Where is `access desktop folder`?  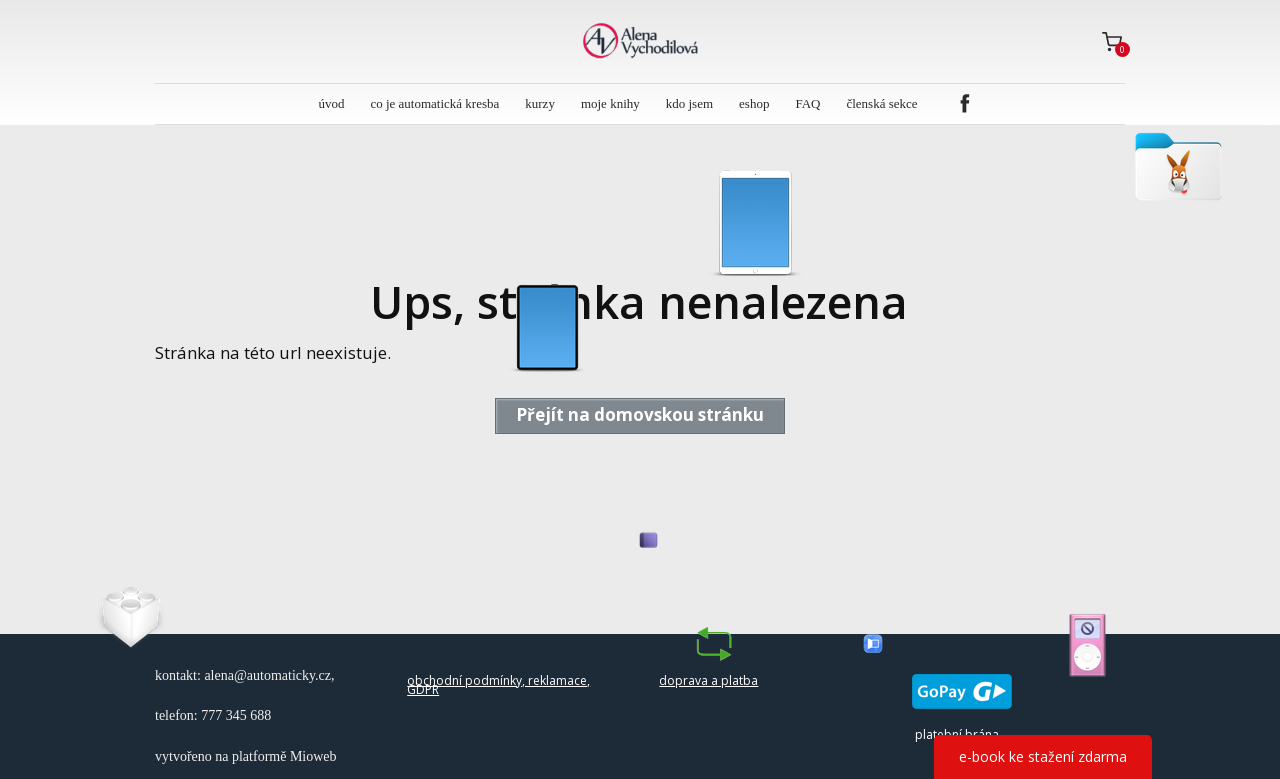
access desktop folder is located at coordinates (648, 539).